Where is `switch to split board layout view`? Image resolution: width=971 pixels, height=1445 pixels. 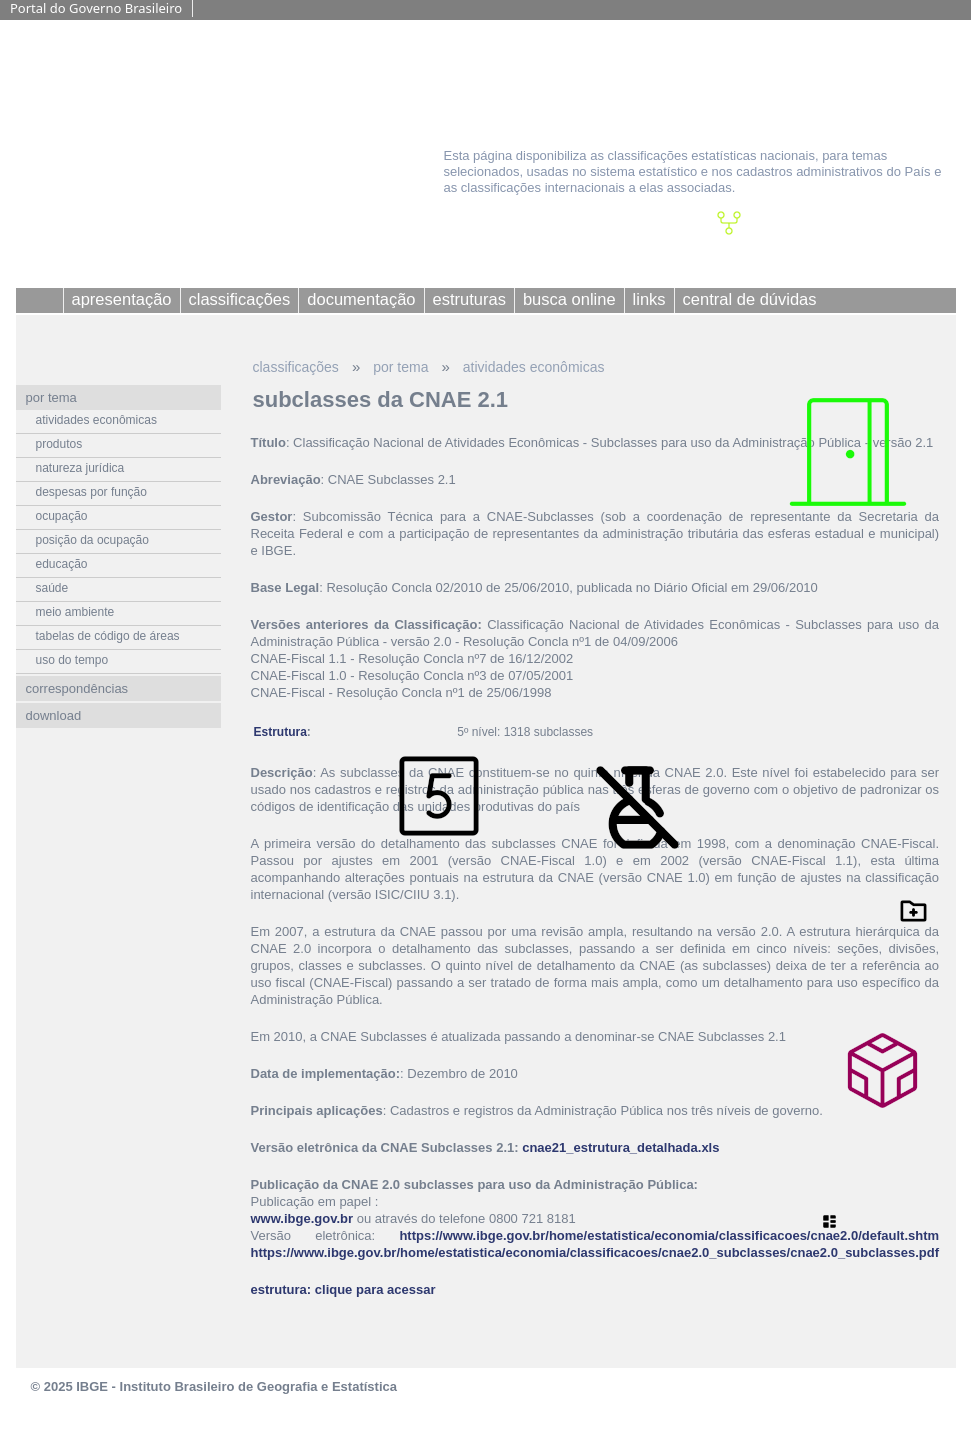
switch to split board layout view is located at coordinates (829, 1221).